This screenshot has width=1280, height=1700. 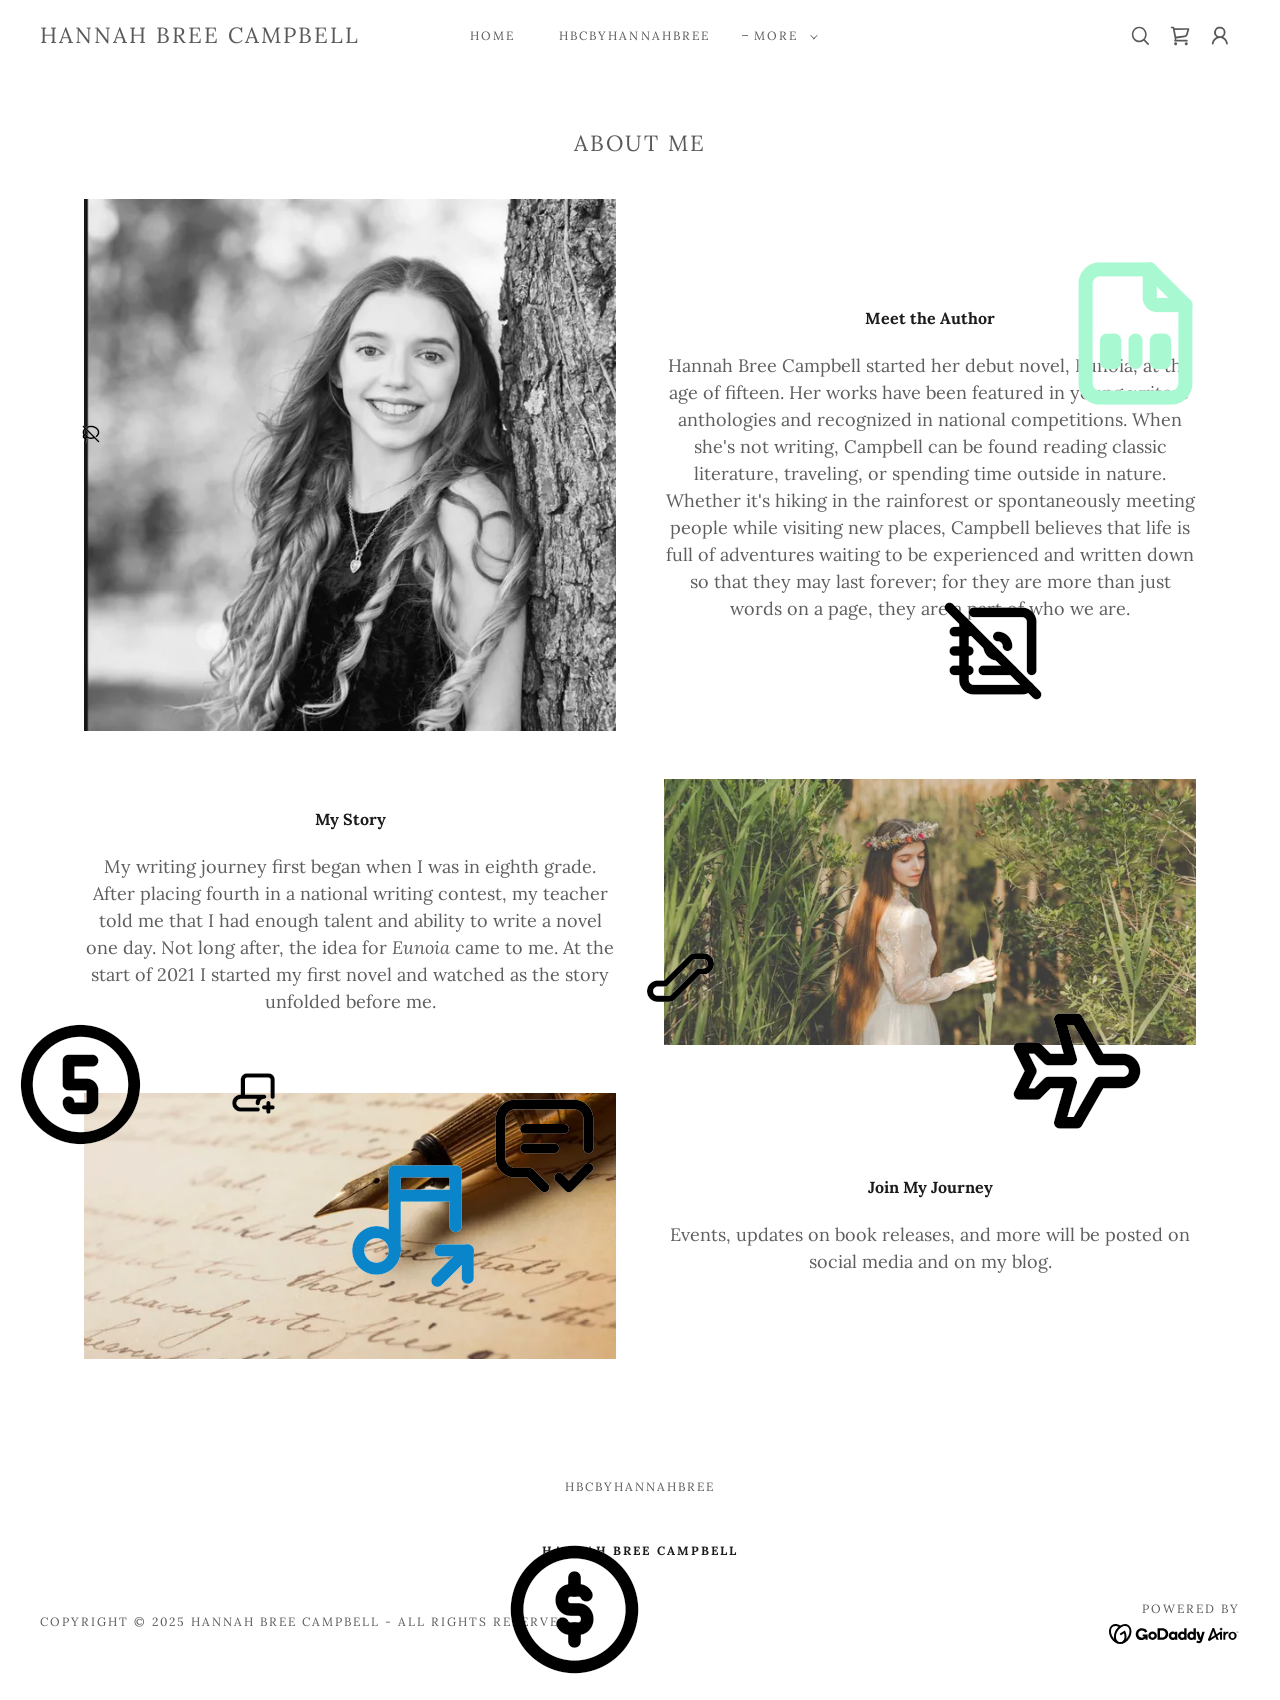 I want to click on indicates a paid or premium feature, so click(x=574, y=1609).